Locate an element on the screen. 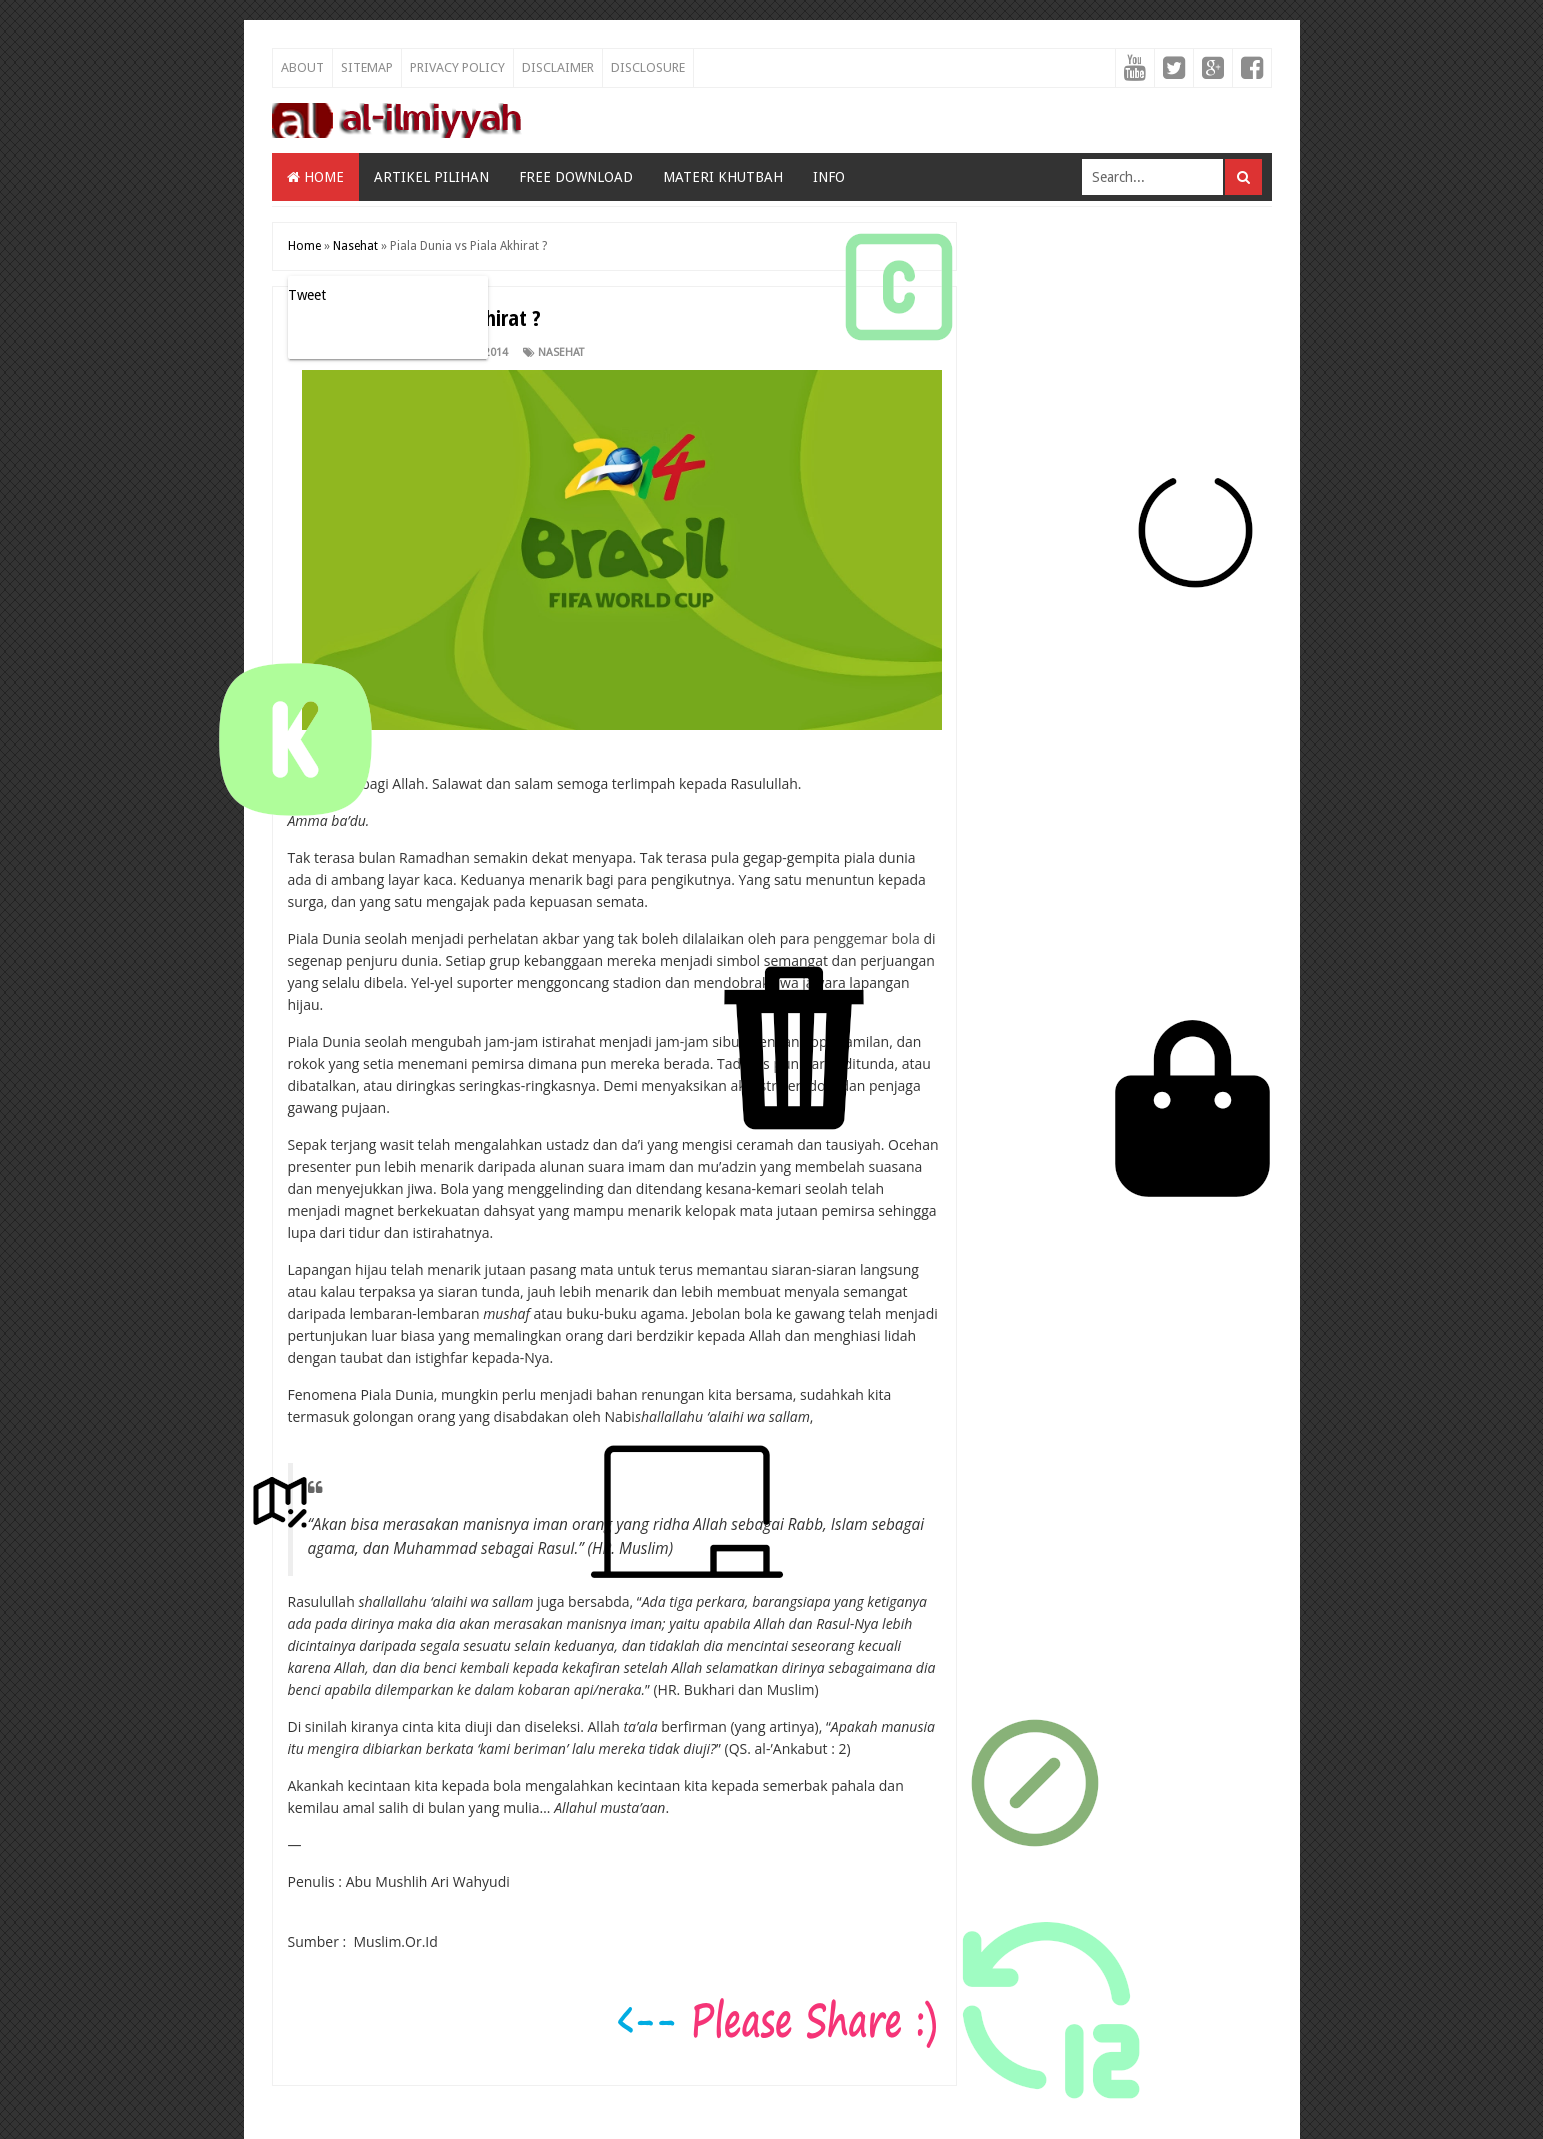  indicates items starting with the letter K is located at coordinates (295, 739).